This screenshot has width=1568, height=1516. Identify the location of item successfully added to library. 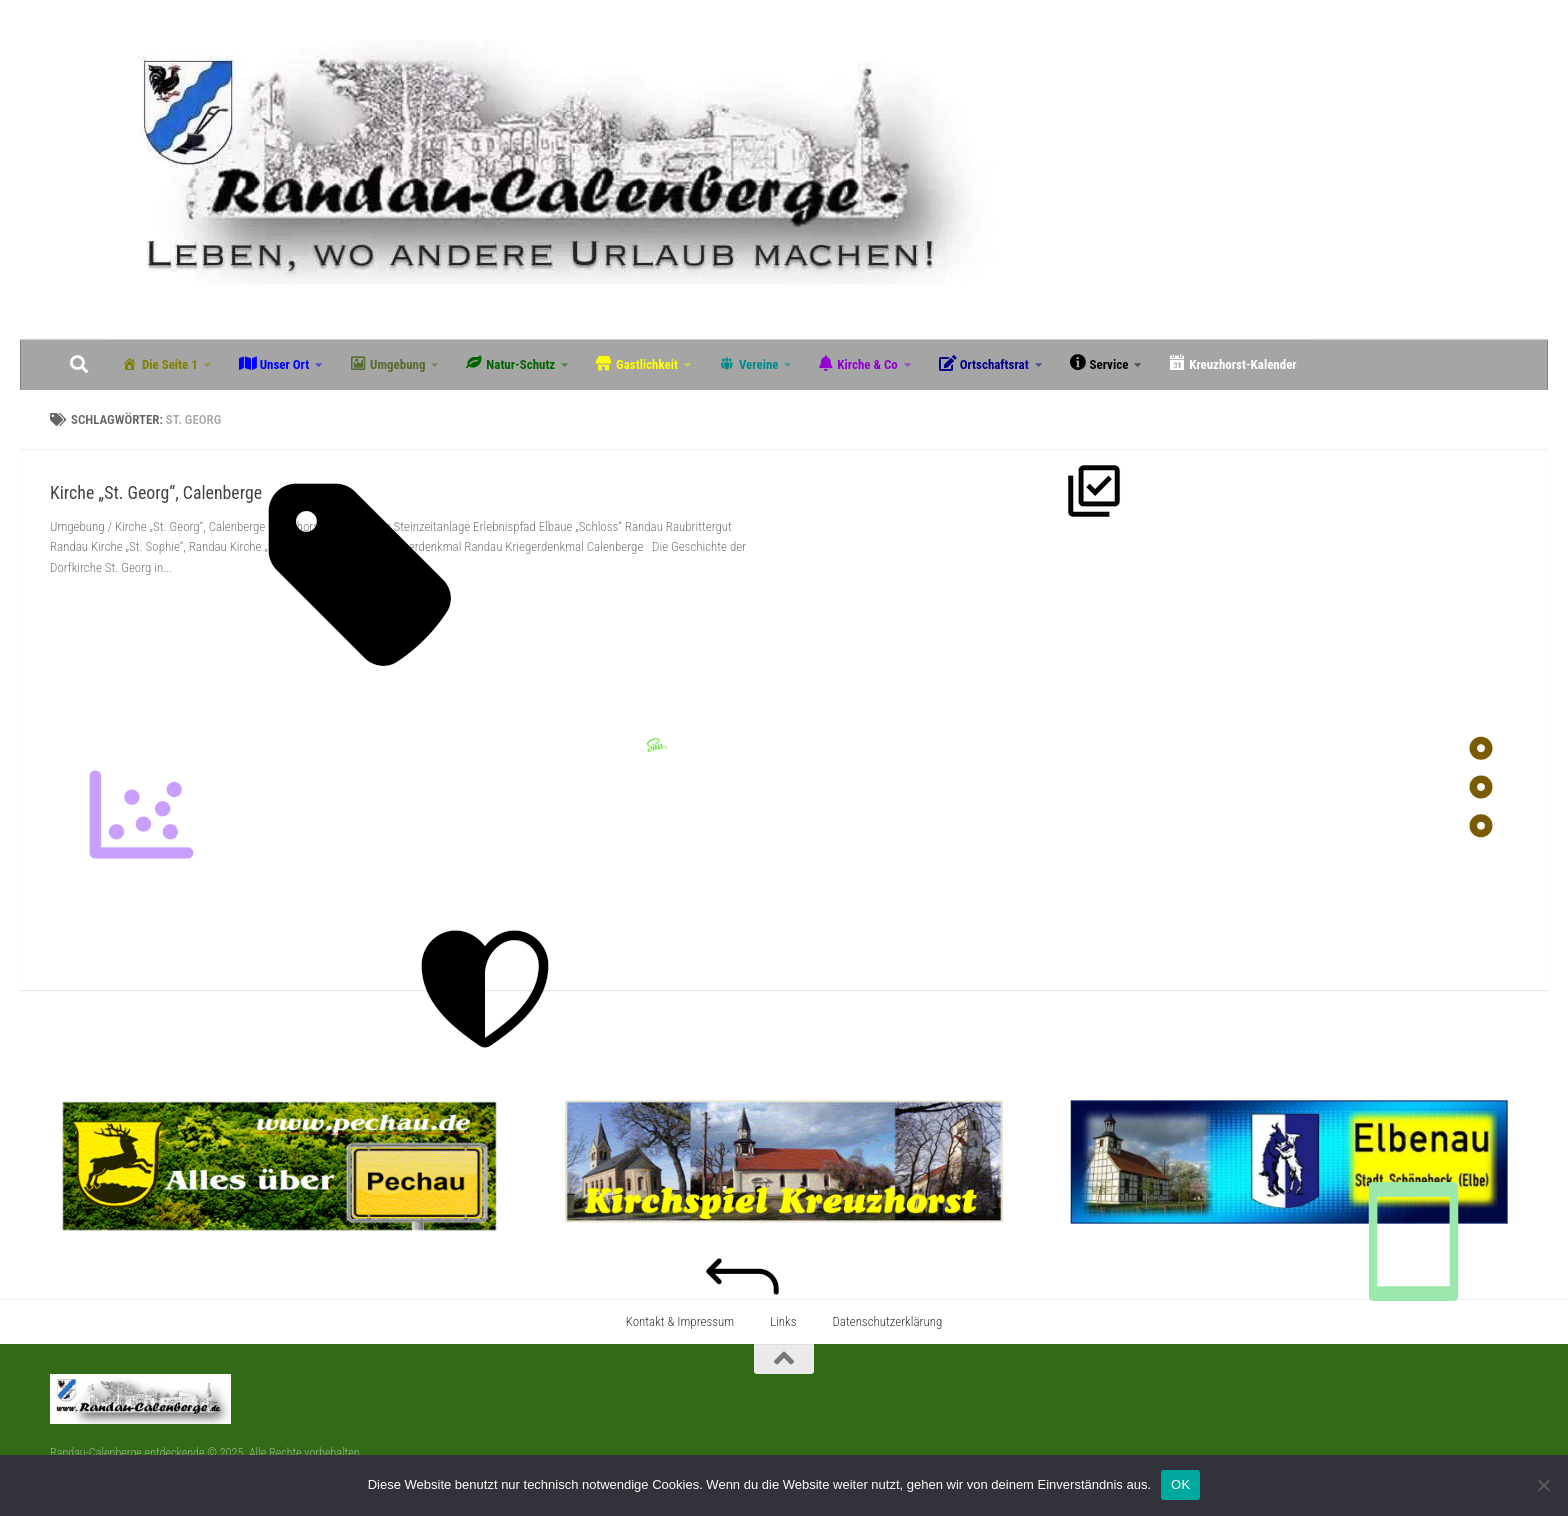
(1094, 491).